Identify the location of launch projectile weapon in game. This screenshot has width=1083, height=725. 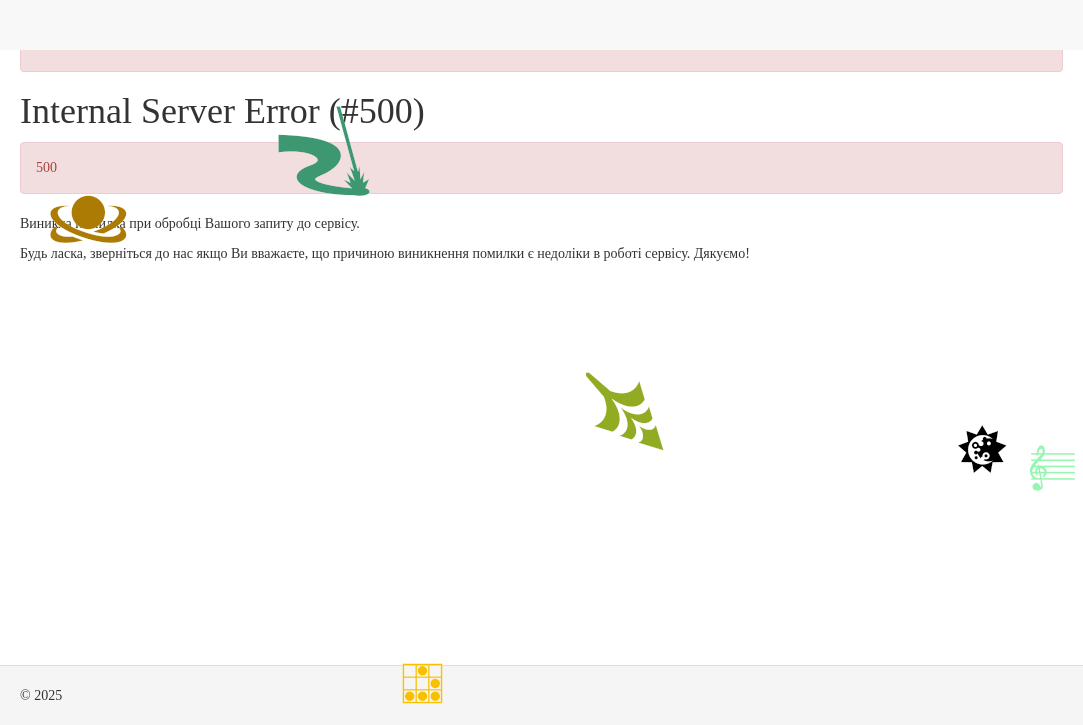
(625, 412).